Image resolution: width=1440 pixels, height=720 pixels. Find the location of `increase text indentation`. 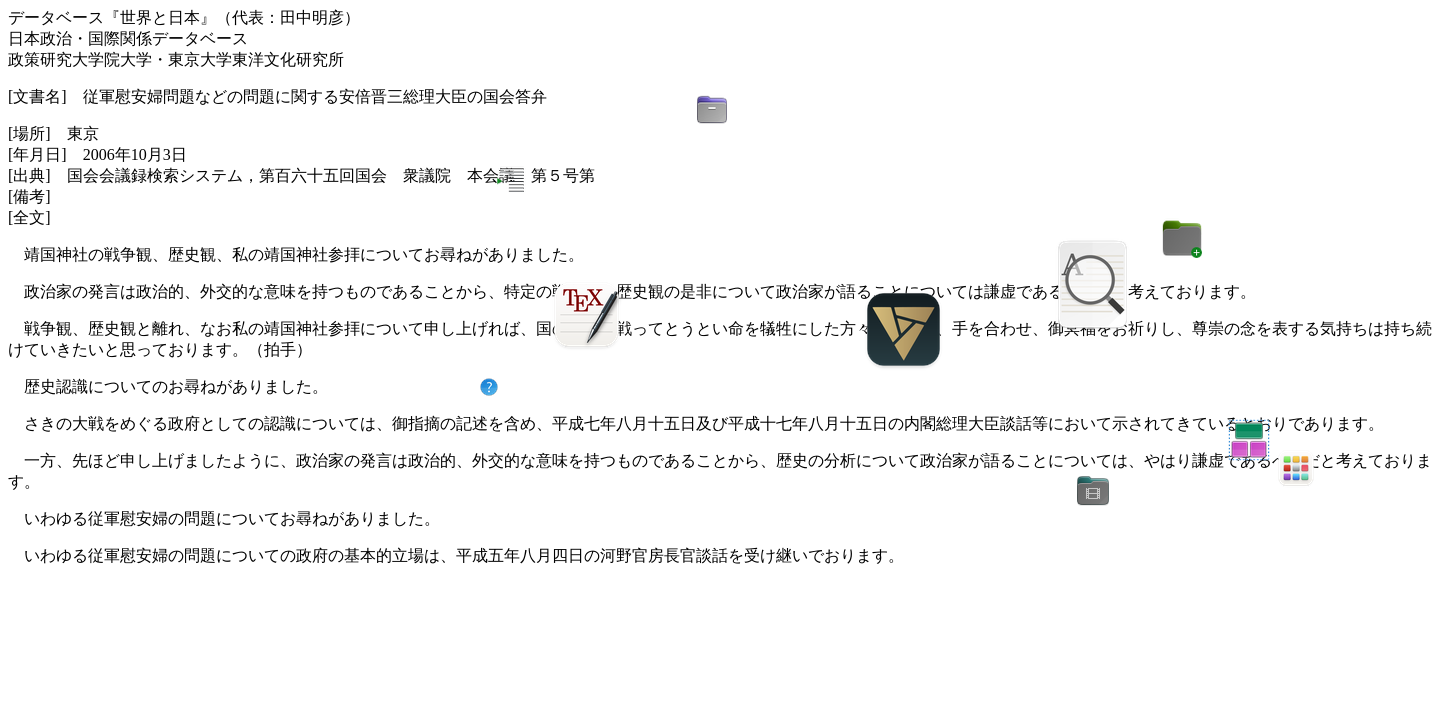

increase text indentation is located at coordinates (511, 180).